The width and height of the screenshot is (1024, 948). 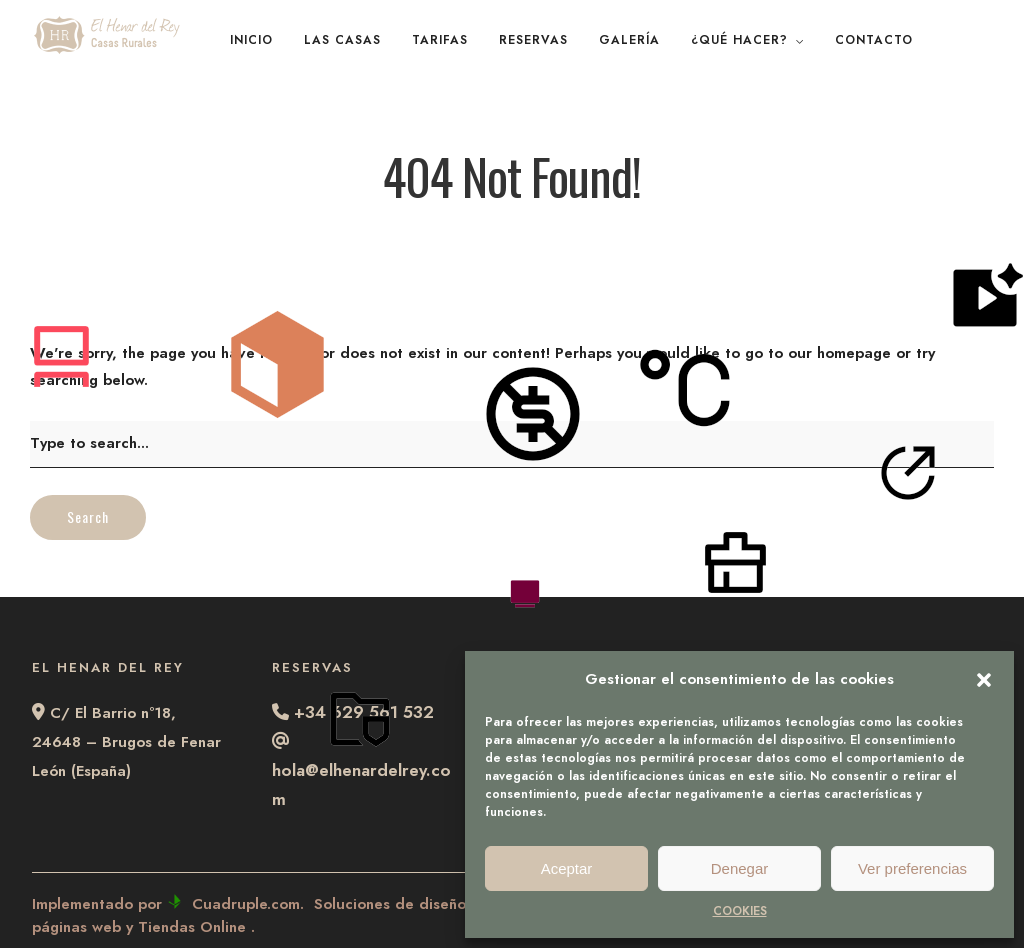 What do you see at coordinates (360, 719) in the screenshot?
I see `access protected or secure files` at bounding box center [360, 719].